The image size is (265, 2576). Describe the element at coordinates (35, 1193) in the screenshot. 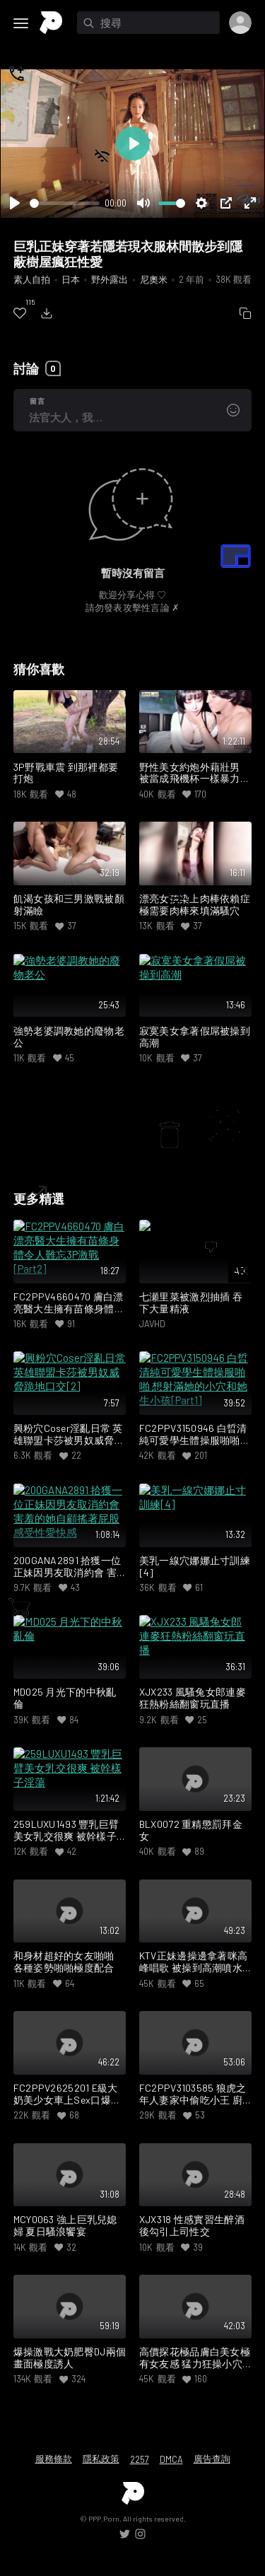

I see `view trending or popular content` at that location.